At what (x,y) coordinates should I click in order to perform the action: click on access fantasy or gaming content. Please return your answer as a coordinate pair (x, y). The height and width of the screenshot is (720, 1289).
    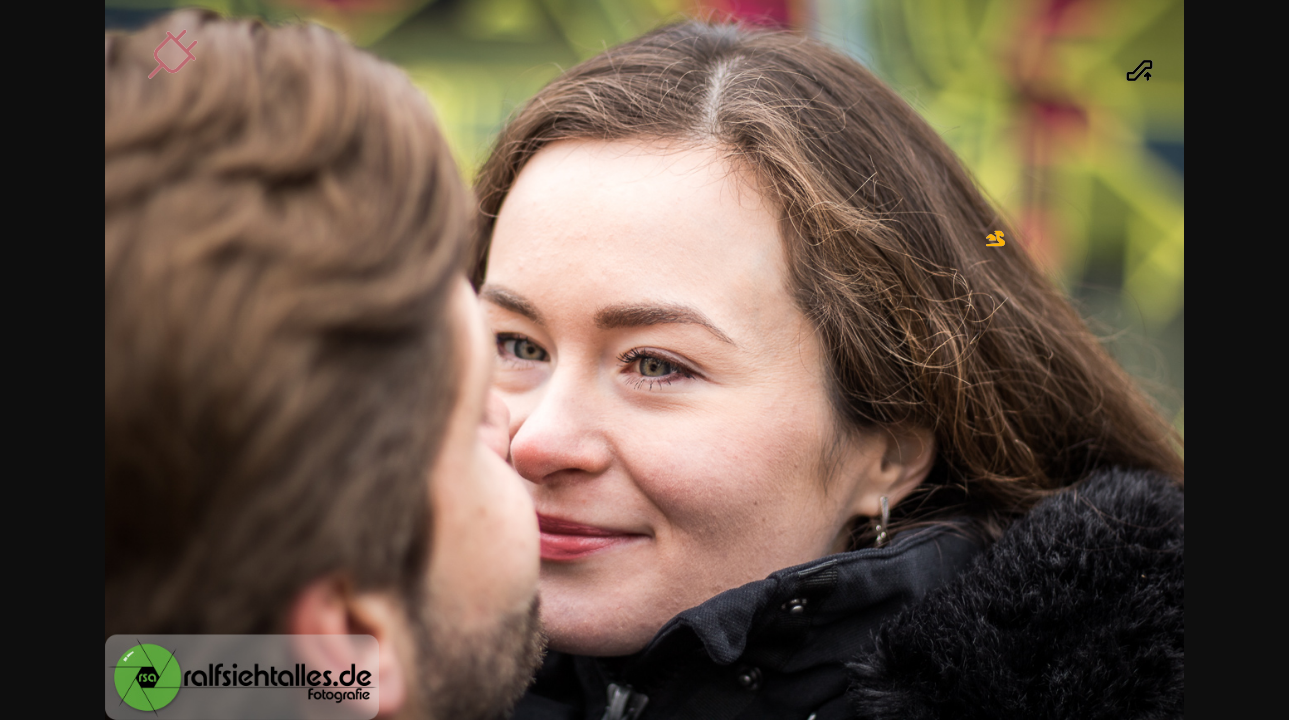
    Looking at the image, I should click on (995, 238).